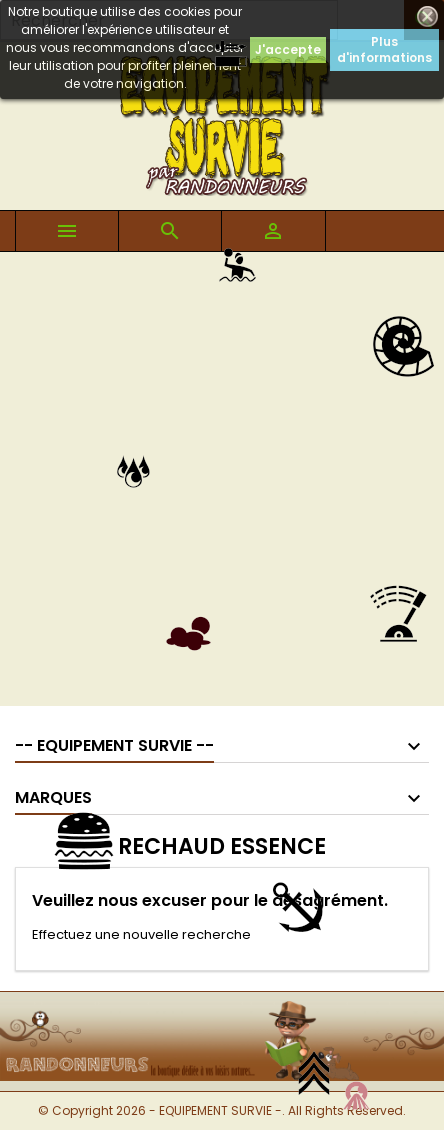 This screenshot has height=1130, width=444. Describe the element at coordinates (399, 613) in the screenshot. I see `toggle a game setting or control` at that location.